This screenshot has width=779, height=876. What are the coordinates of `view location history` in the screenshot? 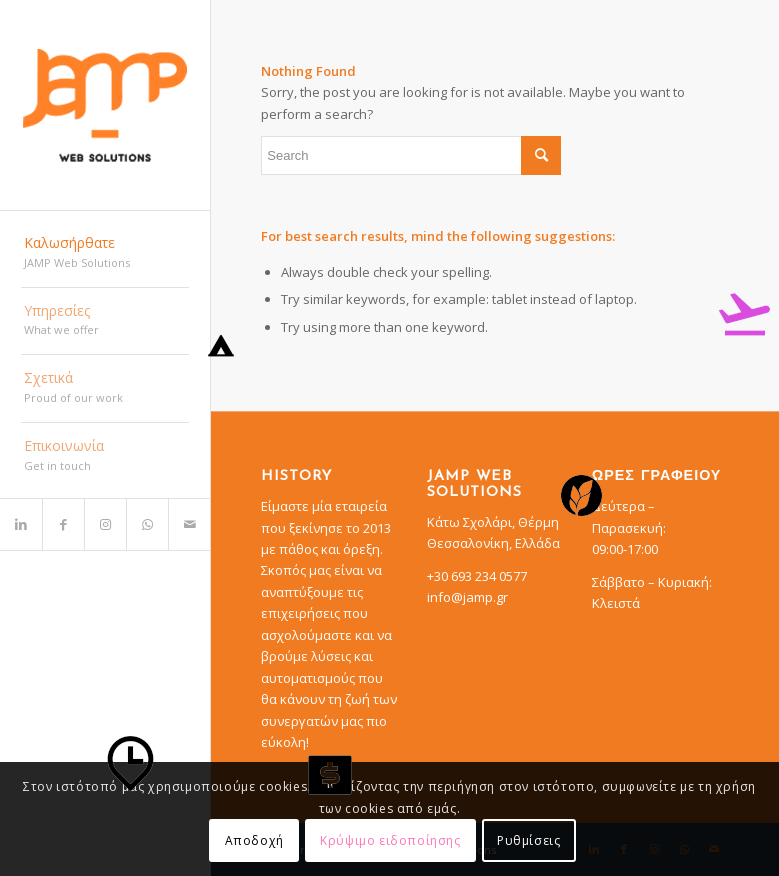 It's located at (130, 761).